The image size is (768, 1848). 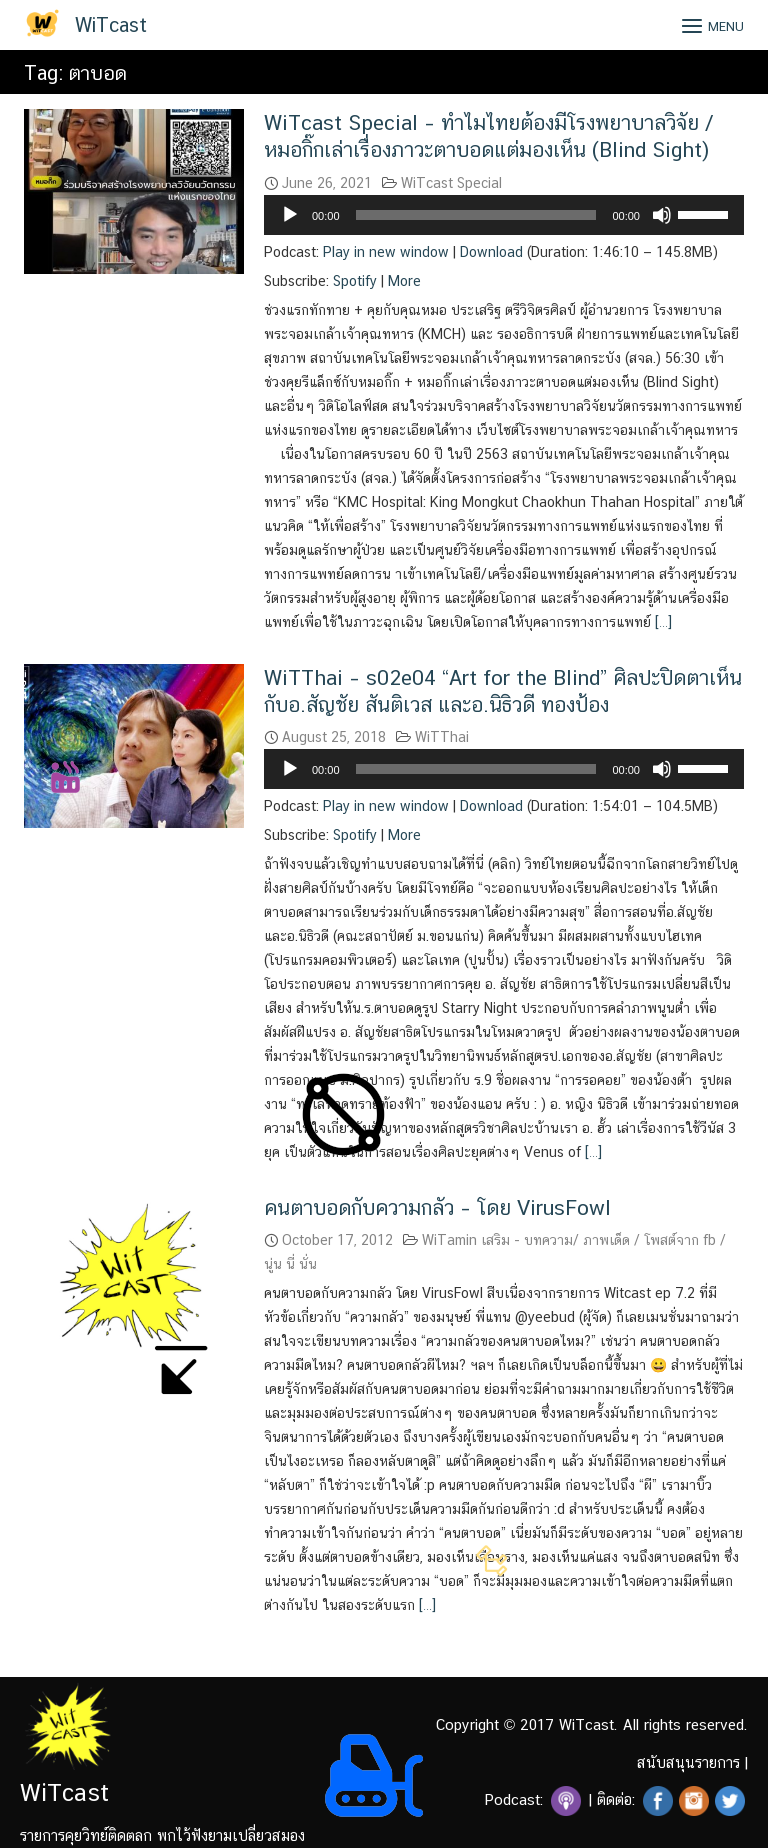 I want to click on measure or display diameter of a circular object, so click(x=343, y=1114).